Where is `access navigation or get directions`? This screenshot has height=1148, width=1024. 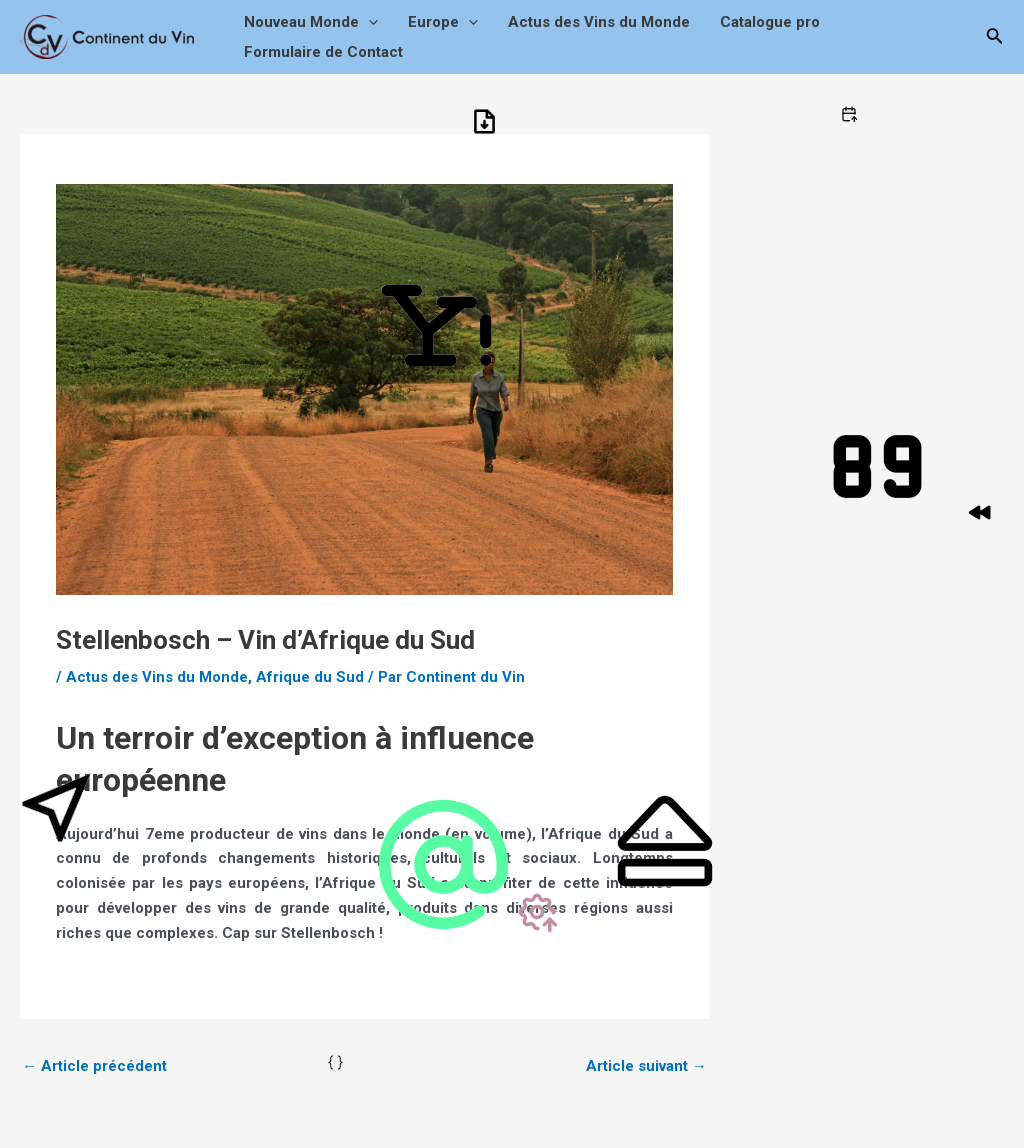
access navigation or get directions is located at coordinates (56, 807).